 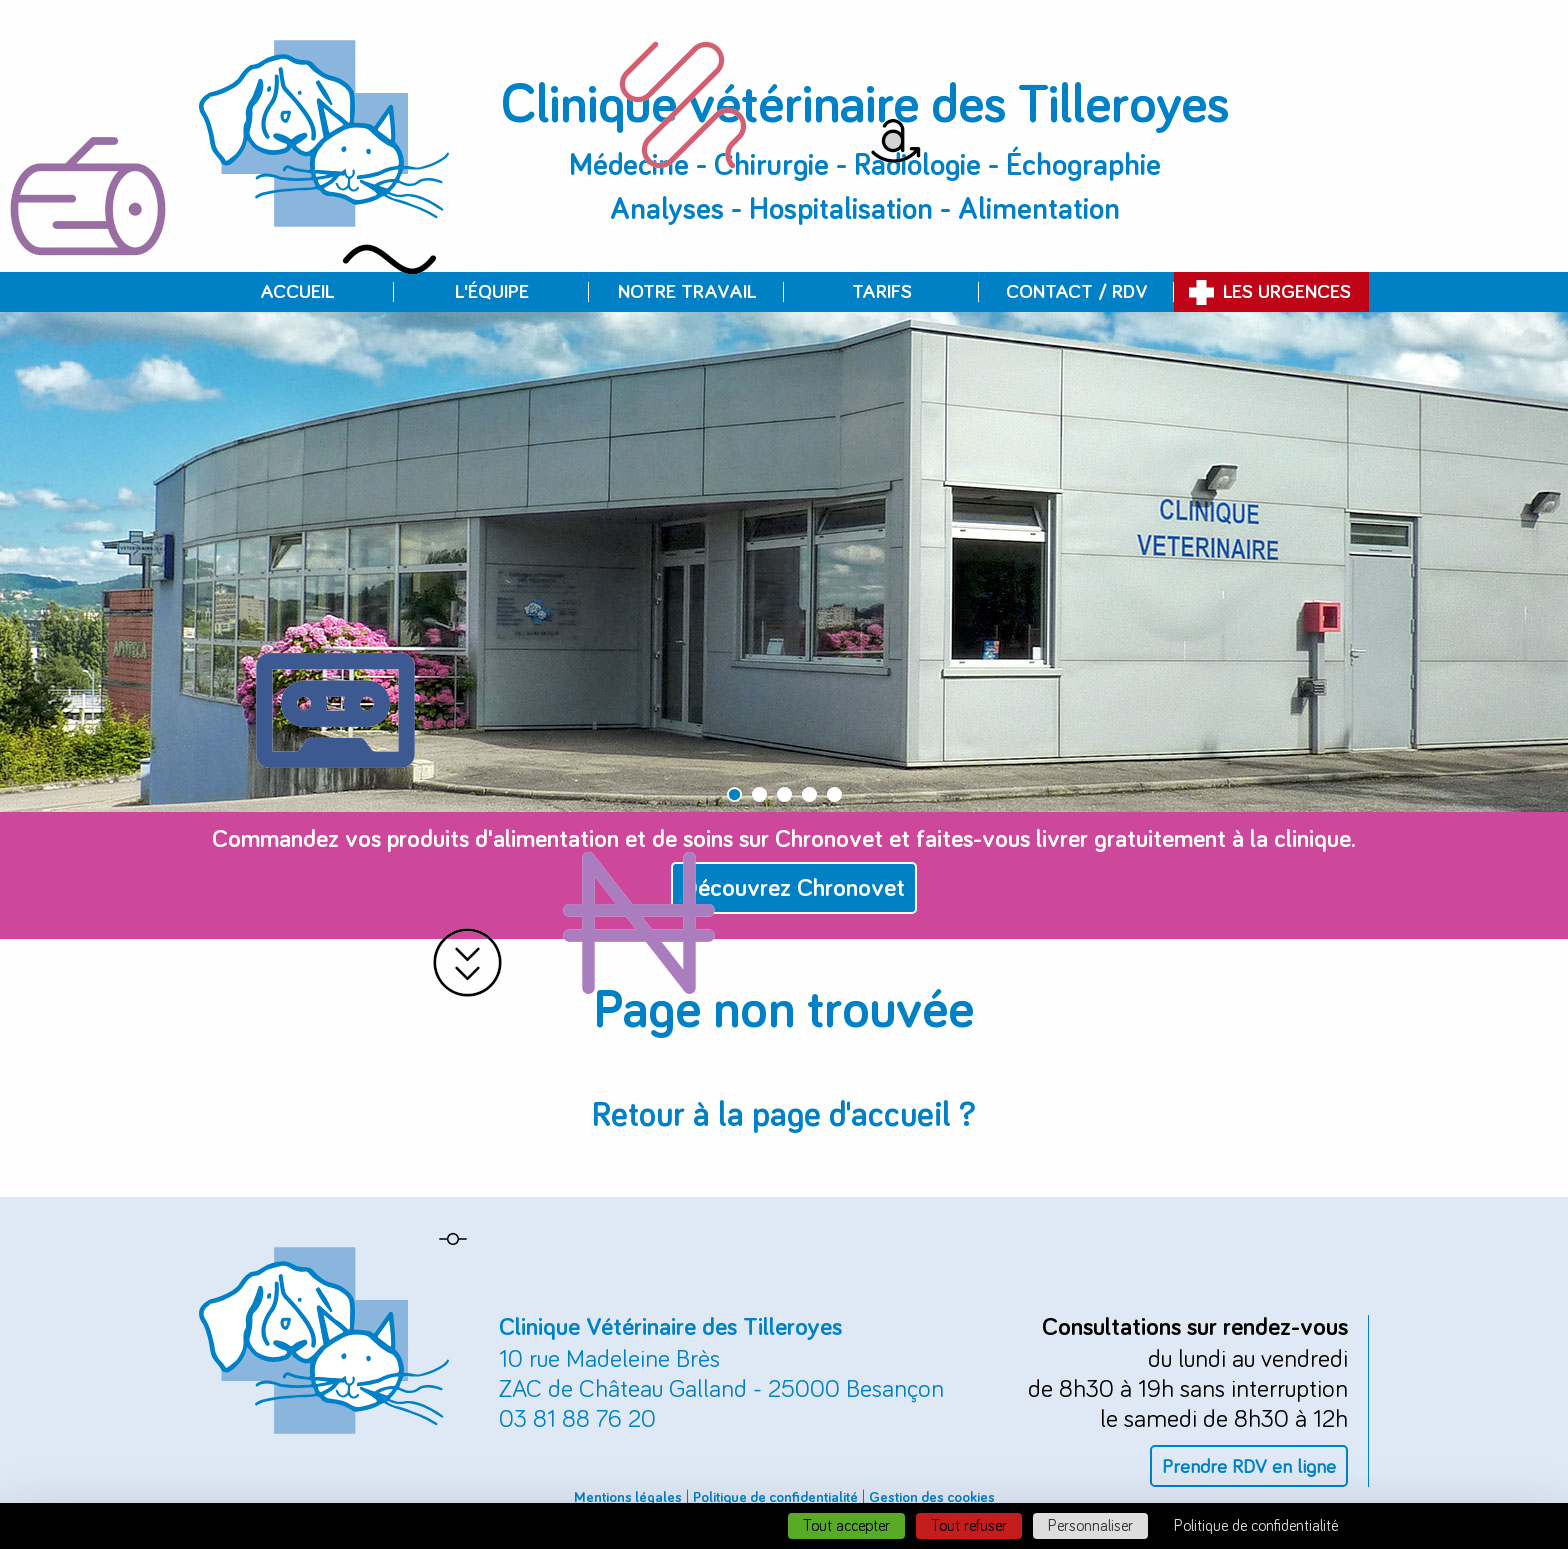 What do you see at coordinates (335, 710) in the screenshot?
I see `access audio recordings or voice memos` at bounding box center [335, 710].